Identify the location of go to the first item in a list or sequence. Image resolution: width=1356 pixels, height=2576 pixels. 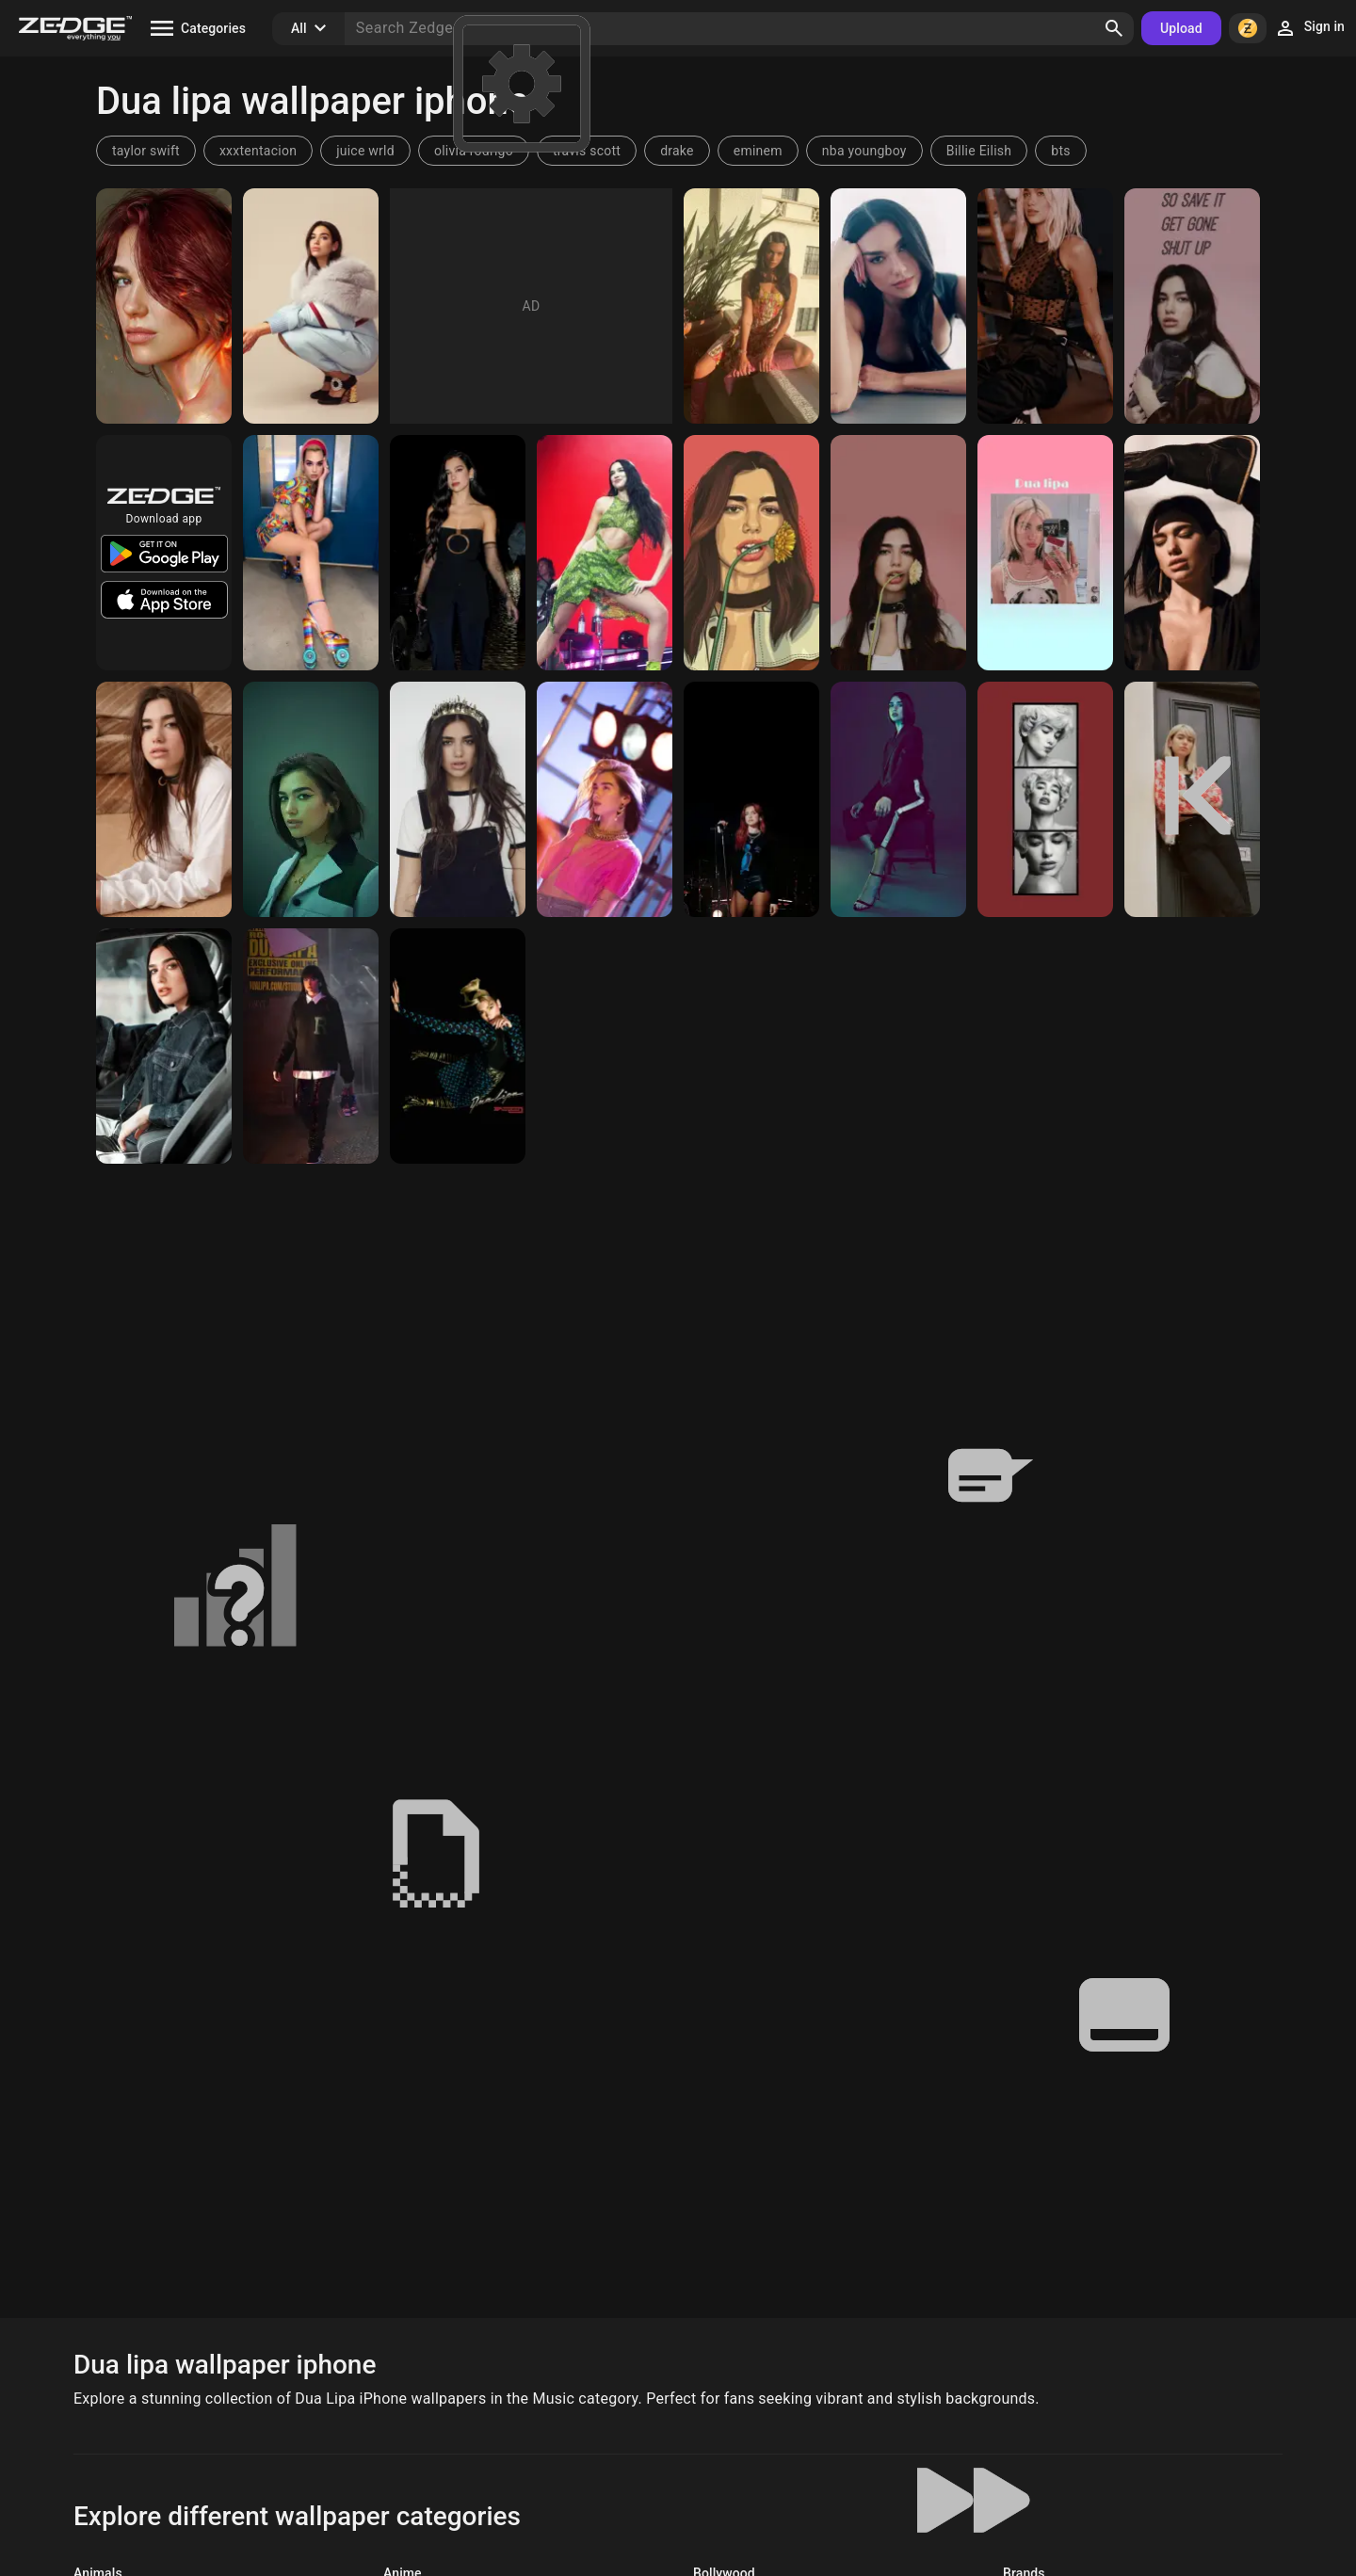
(1198, 796).